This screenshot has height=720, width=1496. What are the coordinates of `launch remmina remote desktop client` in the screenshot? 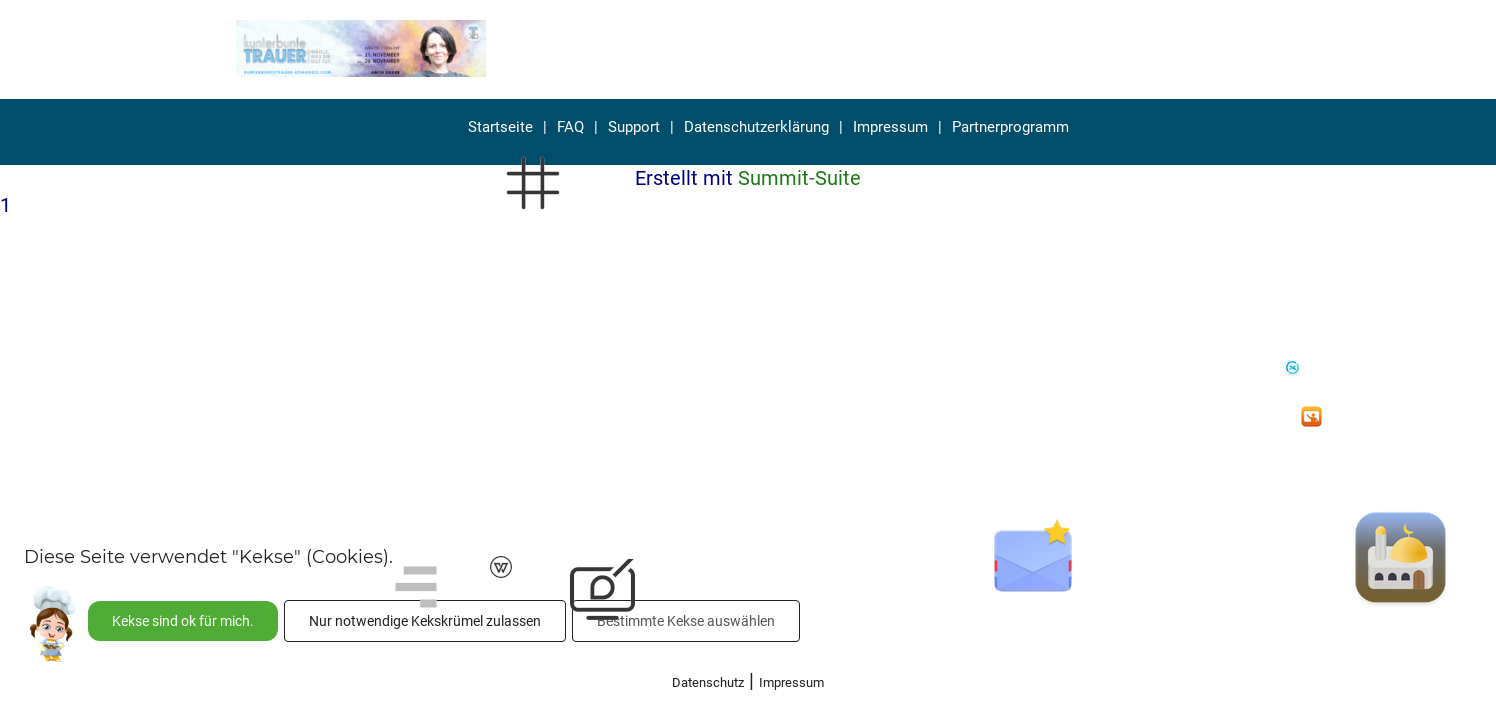 It's located at (1292, 367).